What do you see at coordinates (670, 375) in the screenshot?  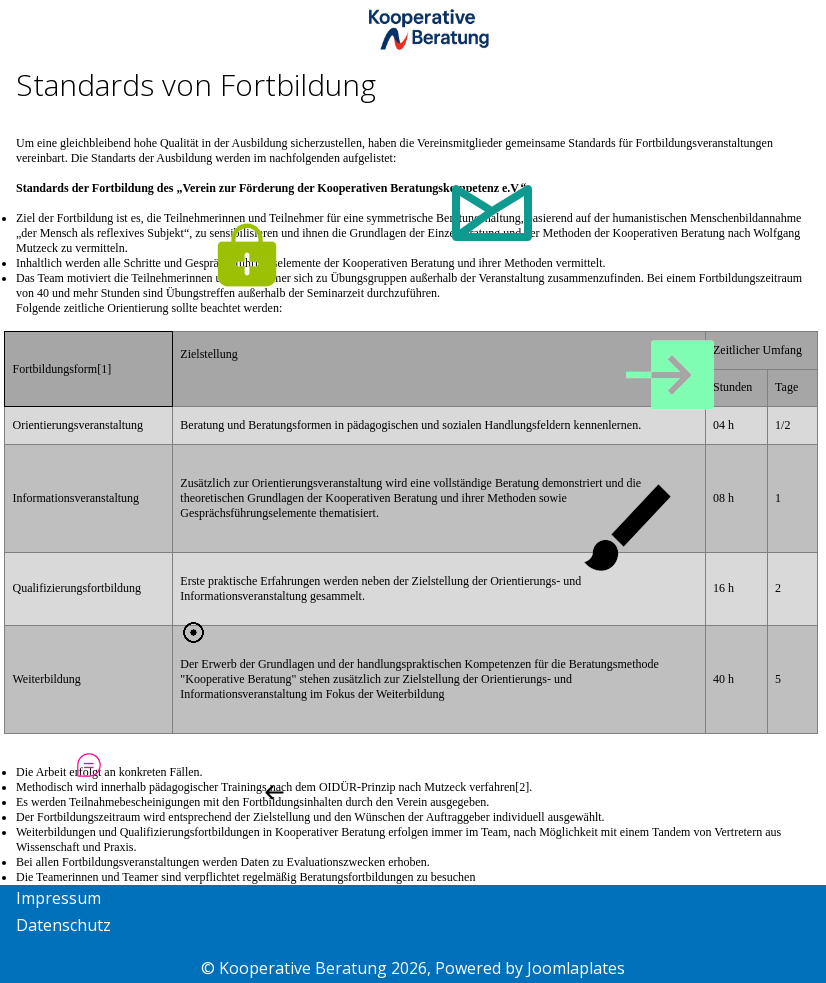 I see `log in or sign in to your account` at bounding box center [670, 375].